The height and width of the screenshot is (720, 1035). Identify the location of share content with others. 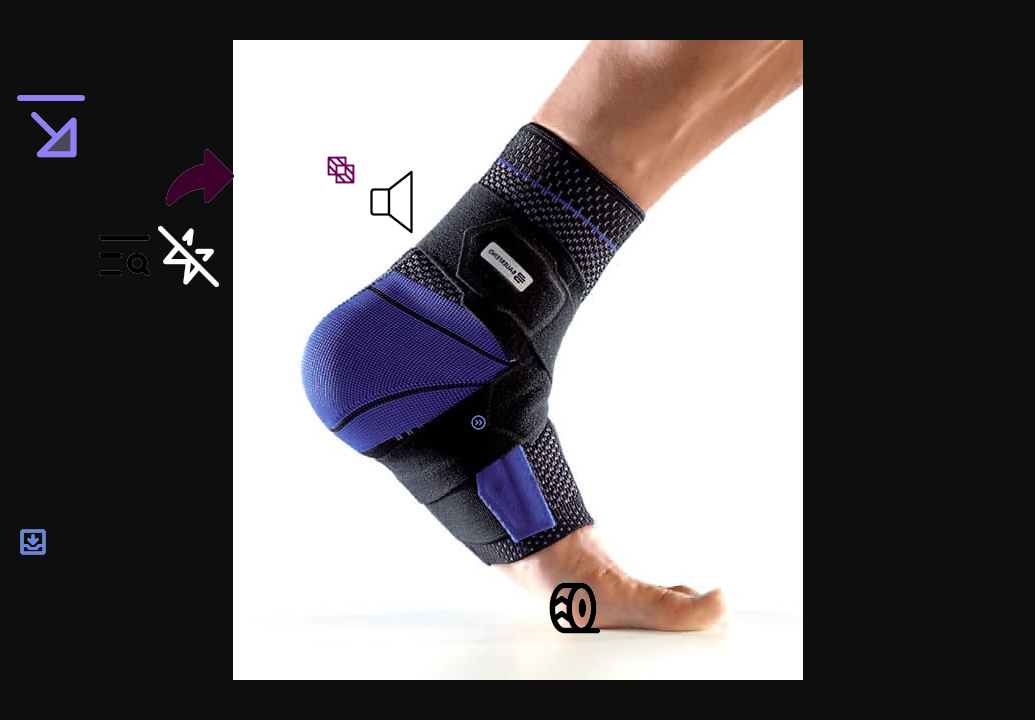
(200, 181).